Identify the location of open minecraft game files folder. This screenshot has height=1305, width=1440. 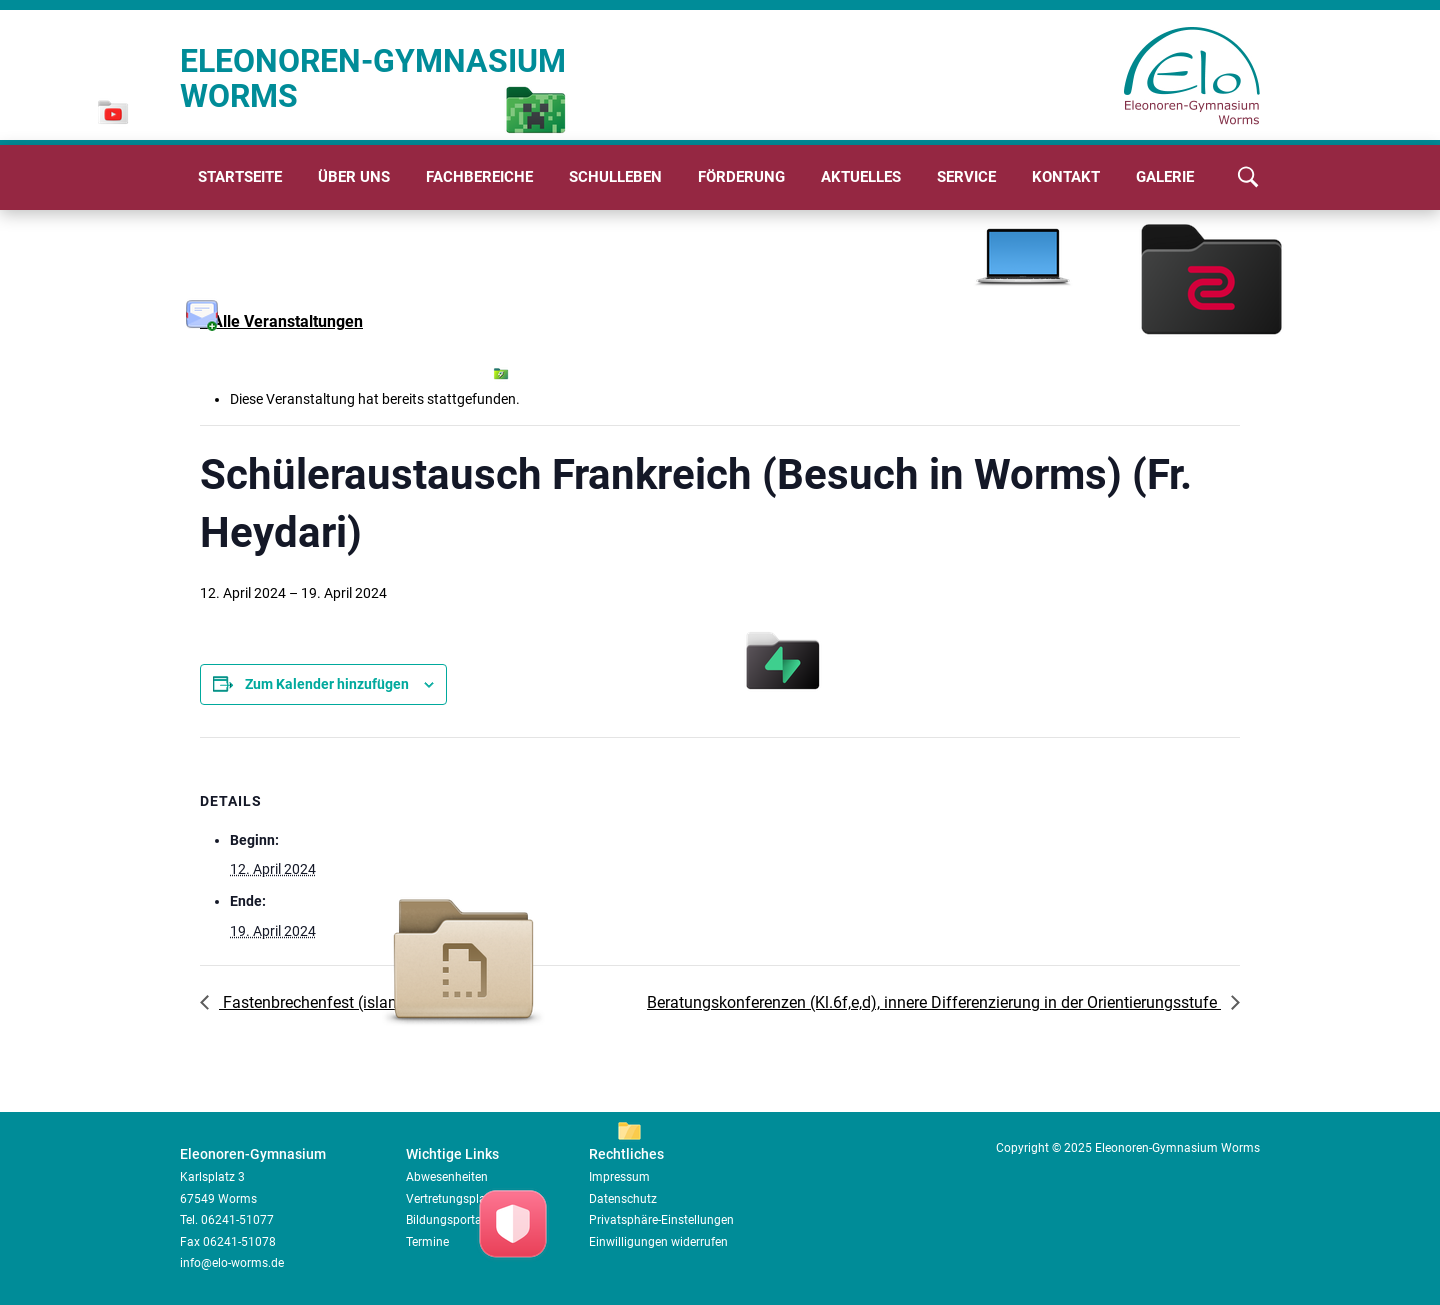
(535, 111).